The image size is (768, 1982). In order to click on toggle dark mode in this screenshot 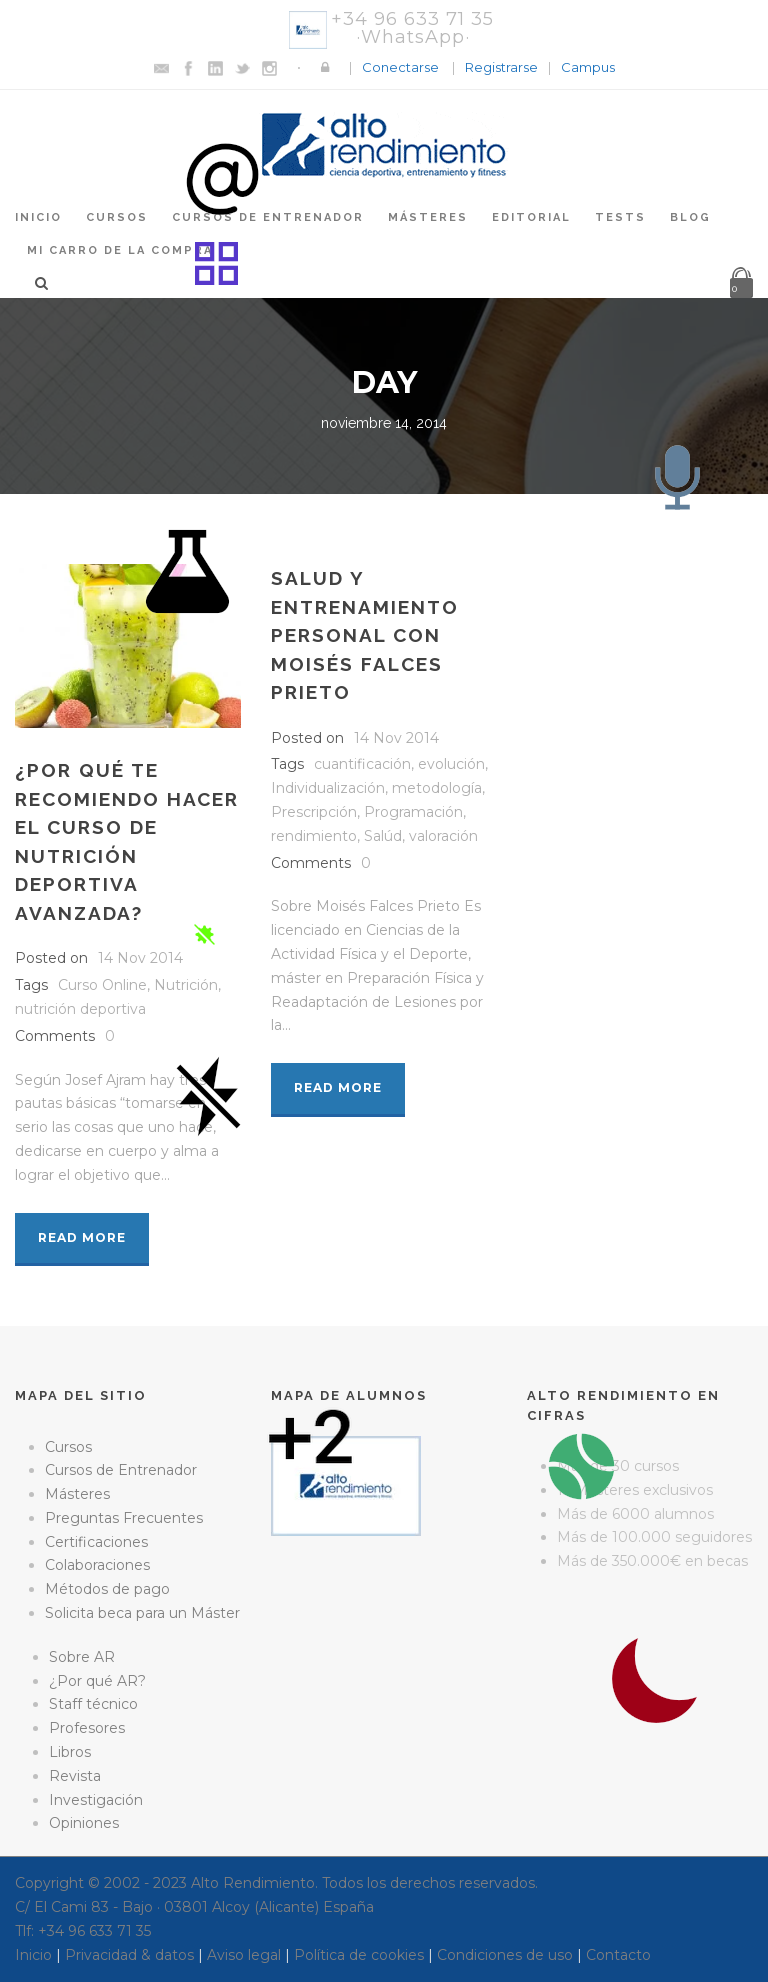, I will do `click(654, 1680)`.